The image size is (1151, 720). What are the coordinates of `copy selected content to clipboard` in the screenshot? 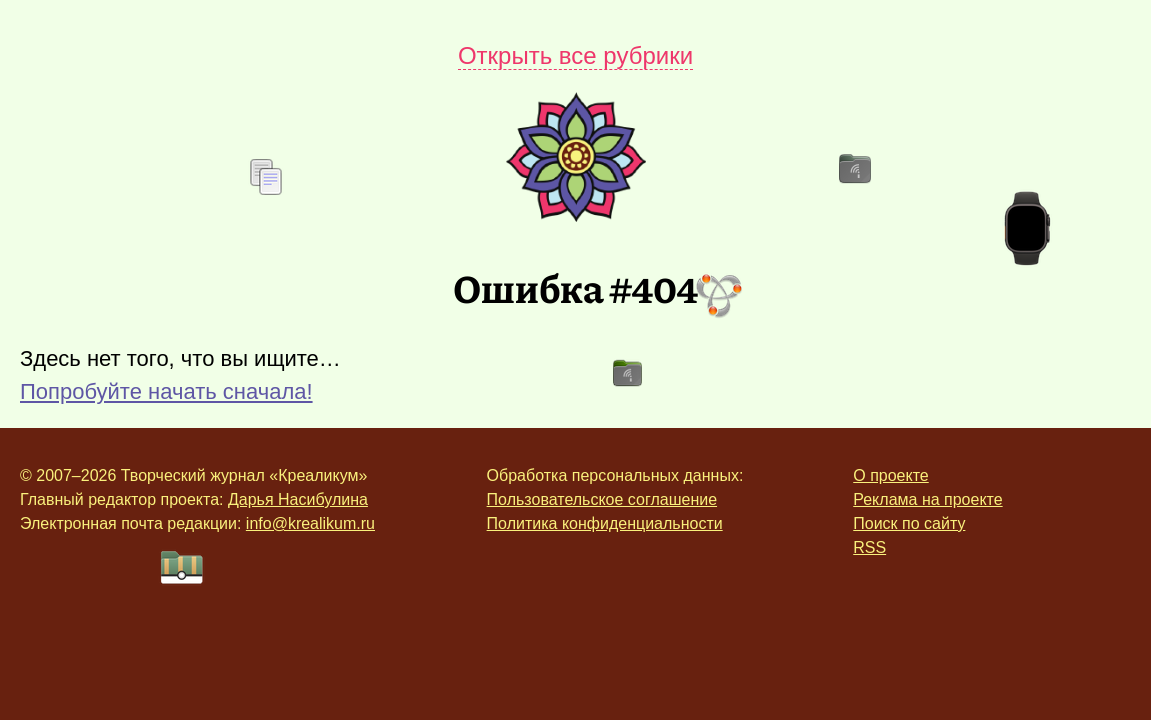 It's located at (266, 177).